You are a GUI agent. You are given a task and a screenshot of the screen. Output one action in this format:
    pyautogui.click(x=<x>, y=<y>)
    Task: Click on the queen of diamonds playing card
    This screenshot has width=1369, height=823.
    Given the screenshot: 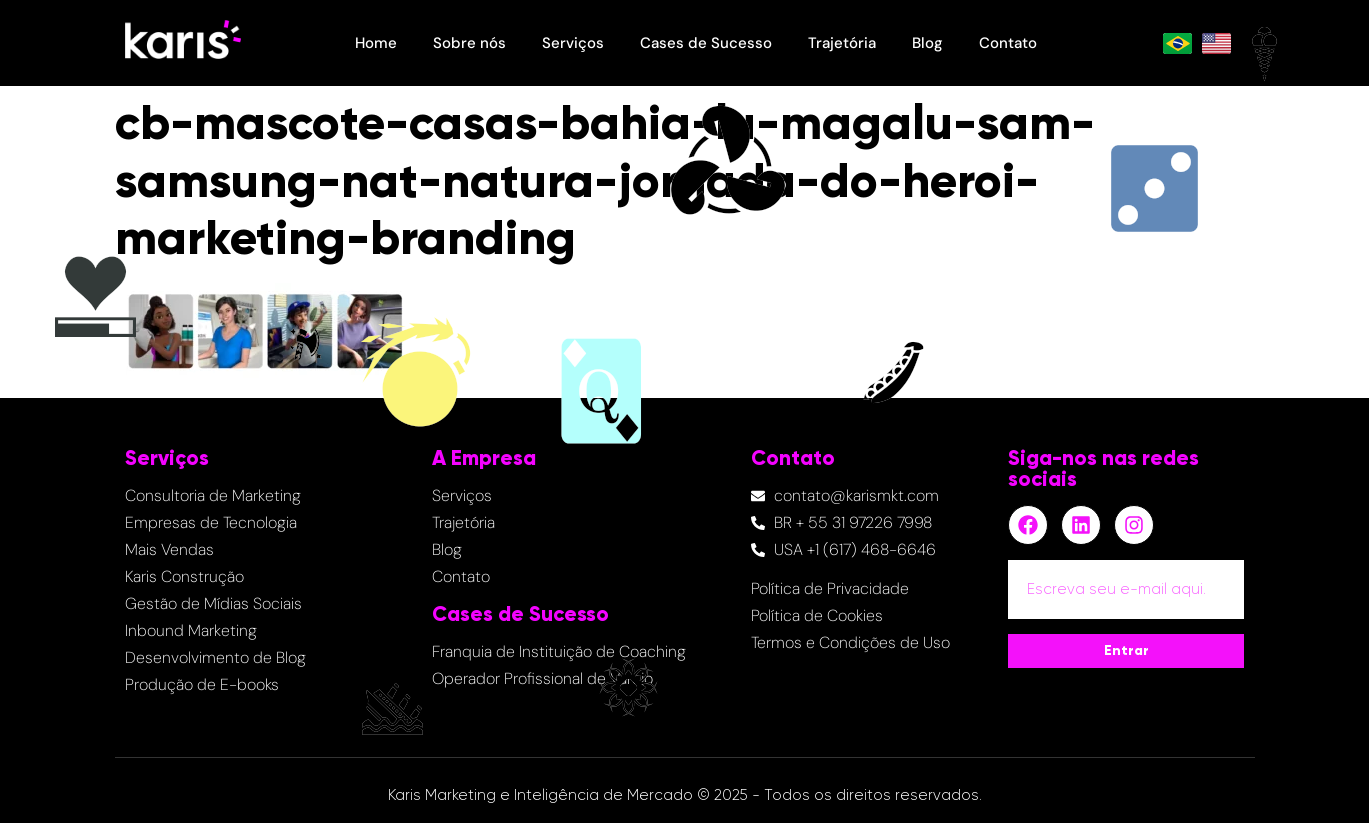 What is the action you would take?
    pyautogui.click(x=601, y=391)
    